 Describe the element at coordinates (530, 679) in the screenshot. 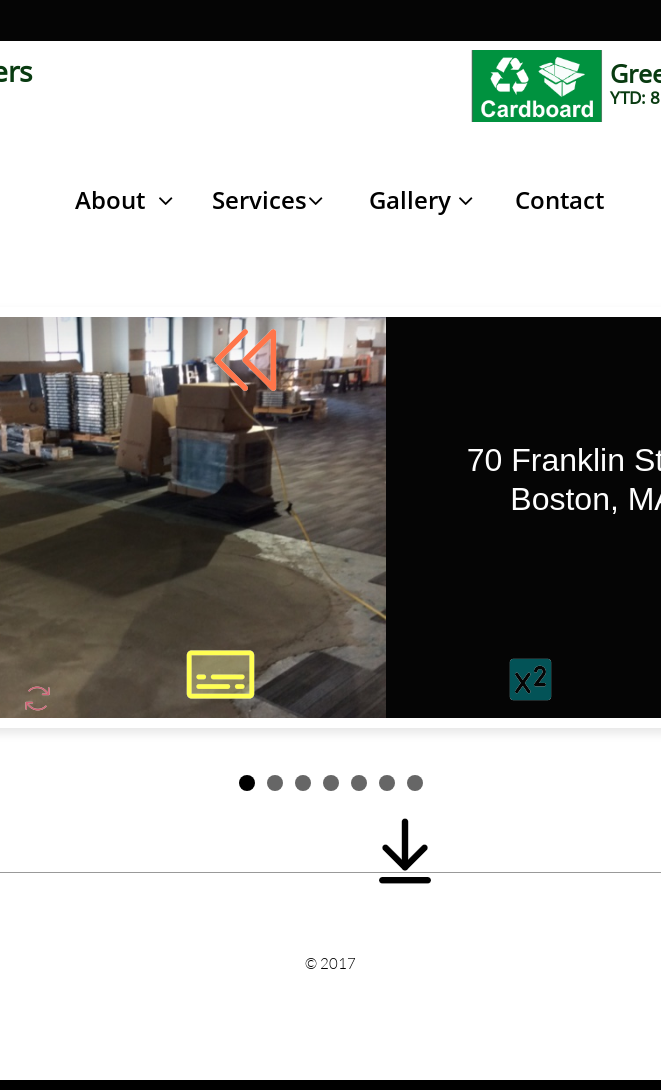

I see `apply superscript formatting to selected text` at that location.